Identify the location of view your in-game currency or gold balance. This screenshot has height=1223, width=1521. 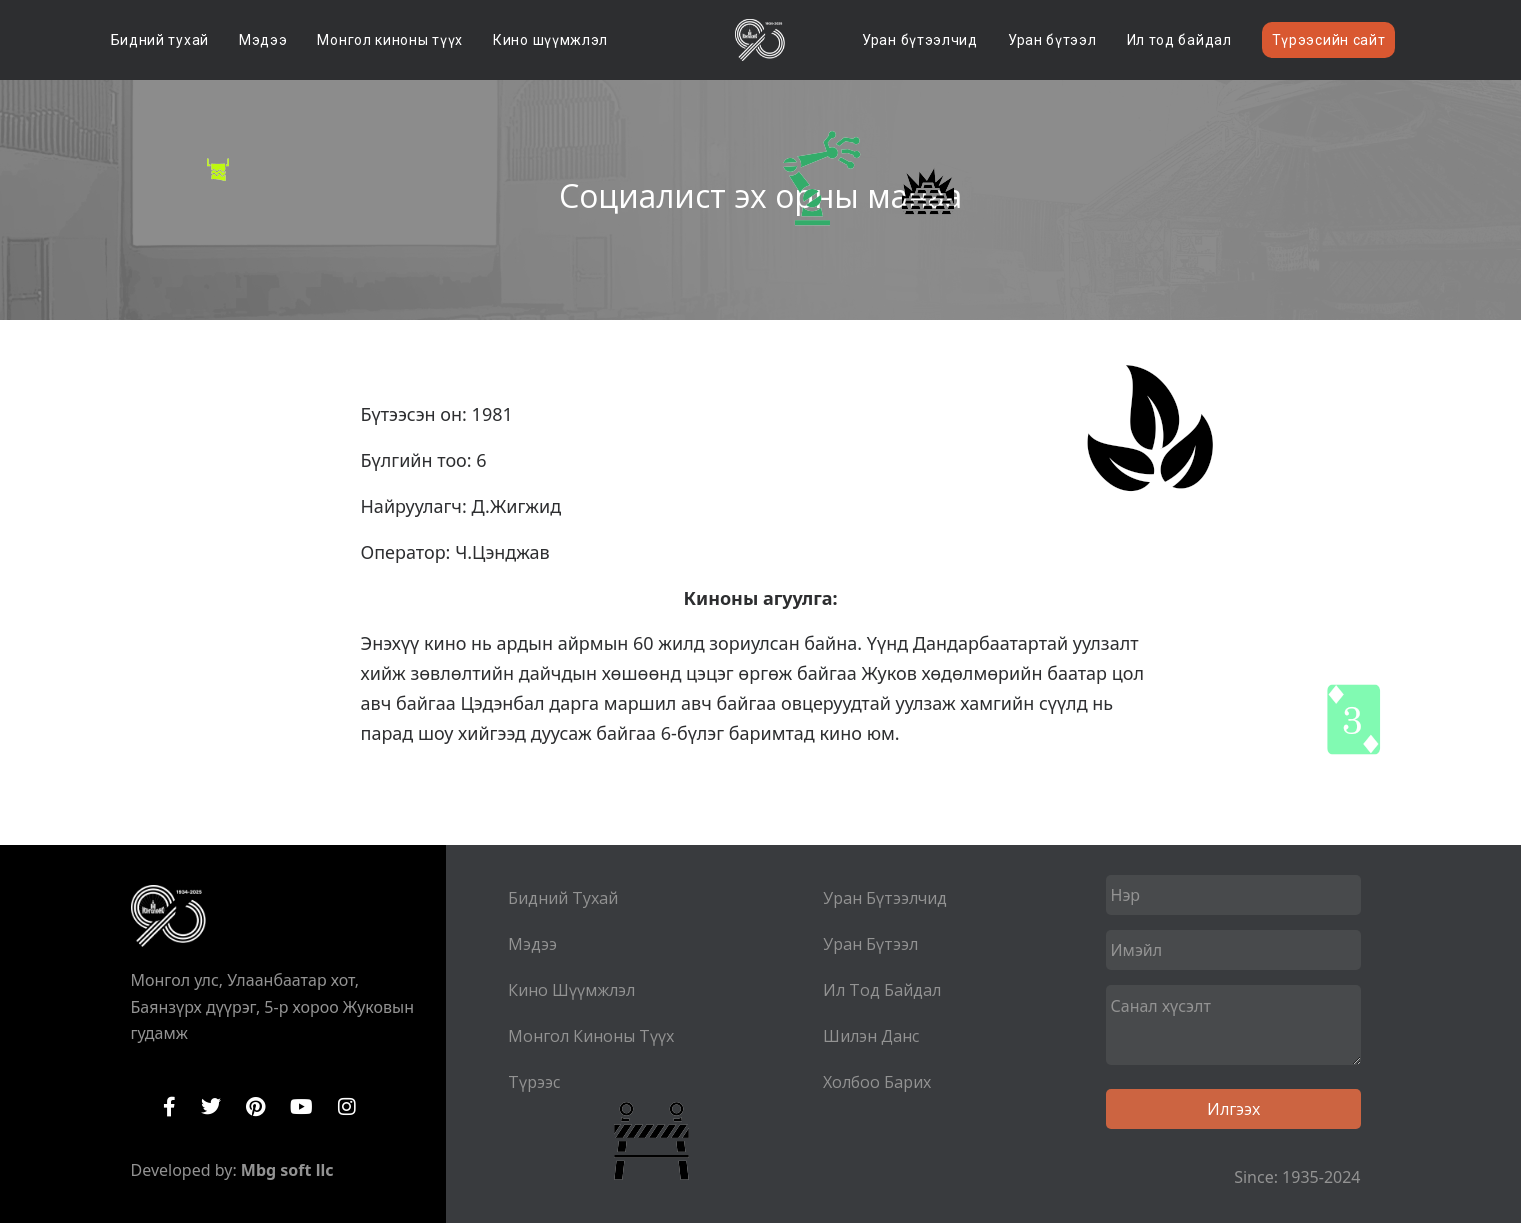
(928, 189).